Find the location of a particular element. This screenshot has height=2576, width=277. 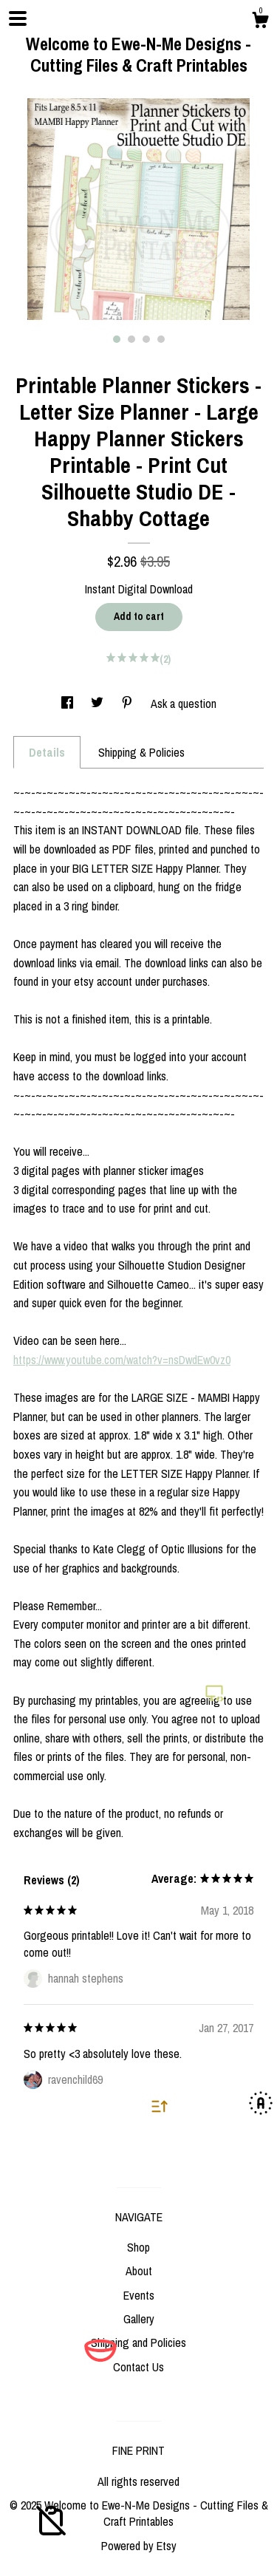

indicates a draft or pending item labeled "A" is located at coordinates (261, 2103).